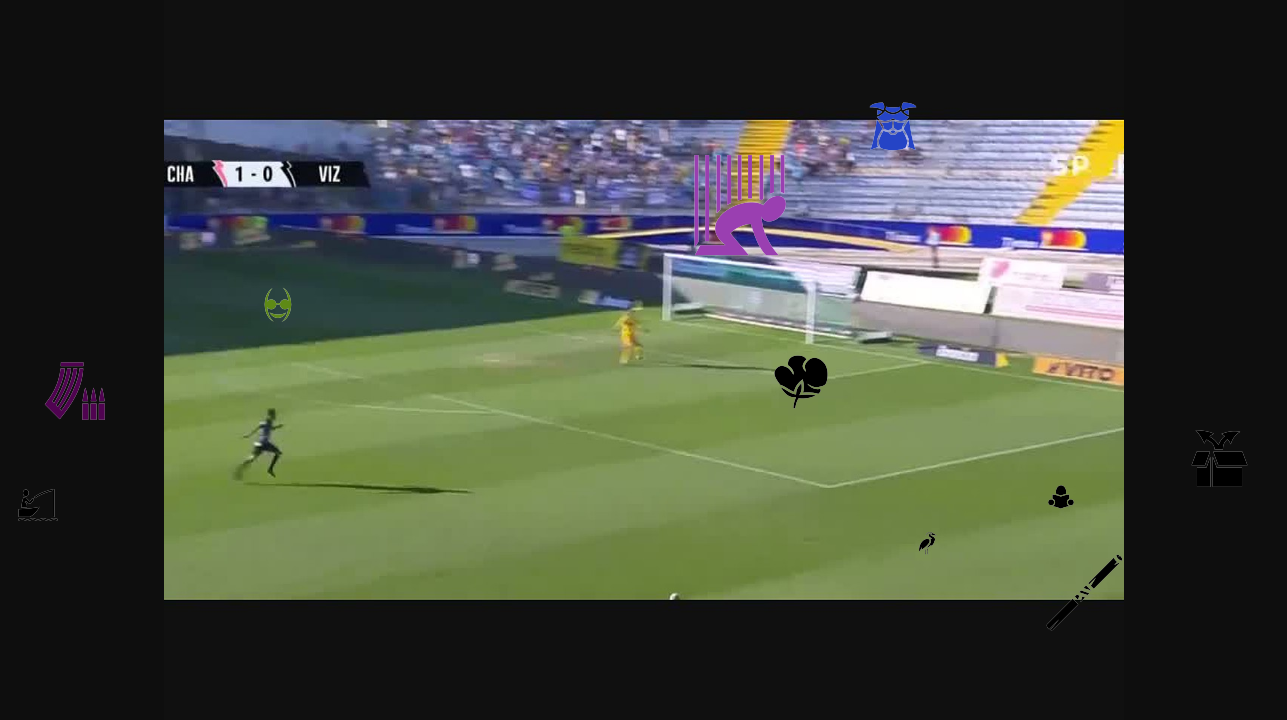  What do you see at coordinates (1219, 458) in the screenshot?
I see `unpack or open a delivery` at bounding box center [1219, 458].